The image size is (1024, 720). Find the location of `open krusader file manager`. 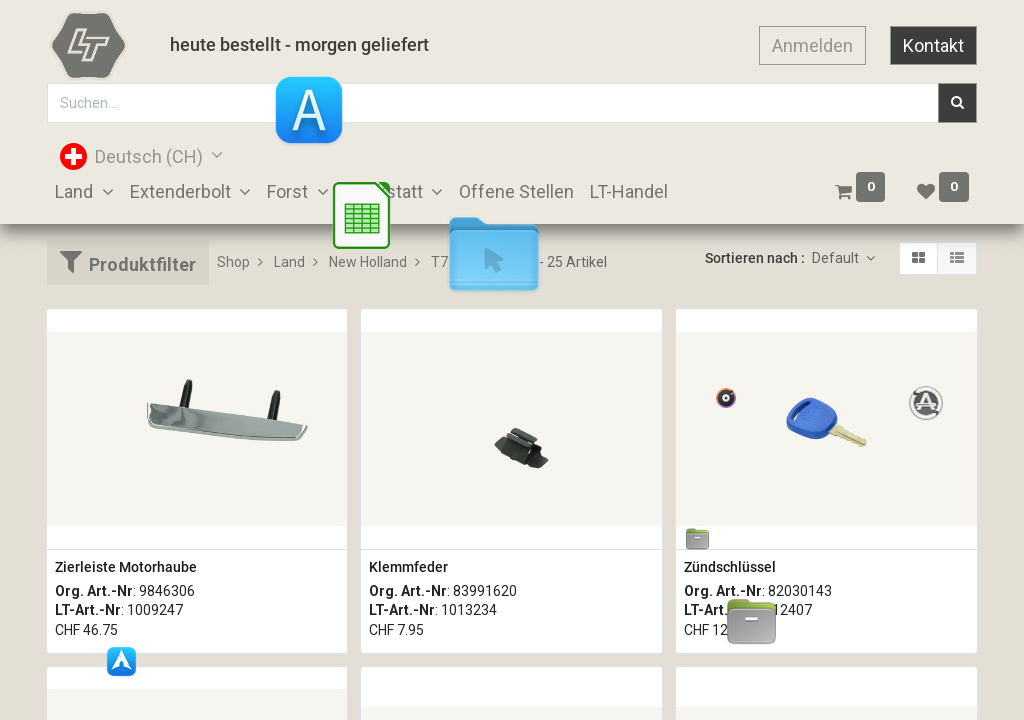

open krusader file manager is located at coordinates (494, 254).